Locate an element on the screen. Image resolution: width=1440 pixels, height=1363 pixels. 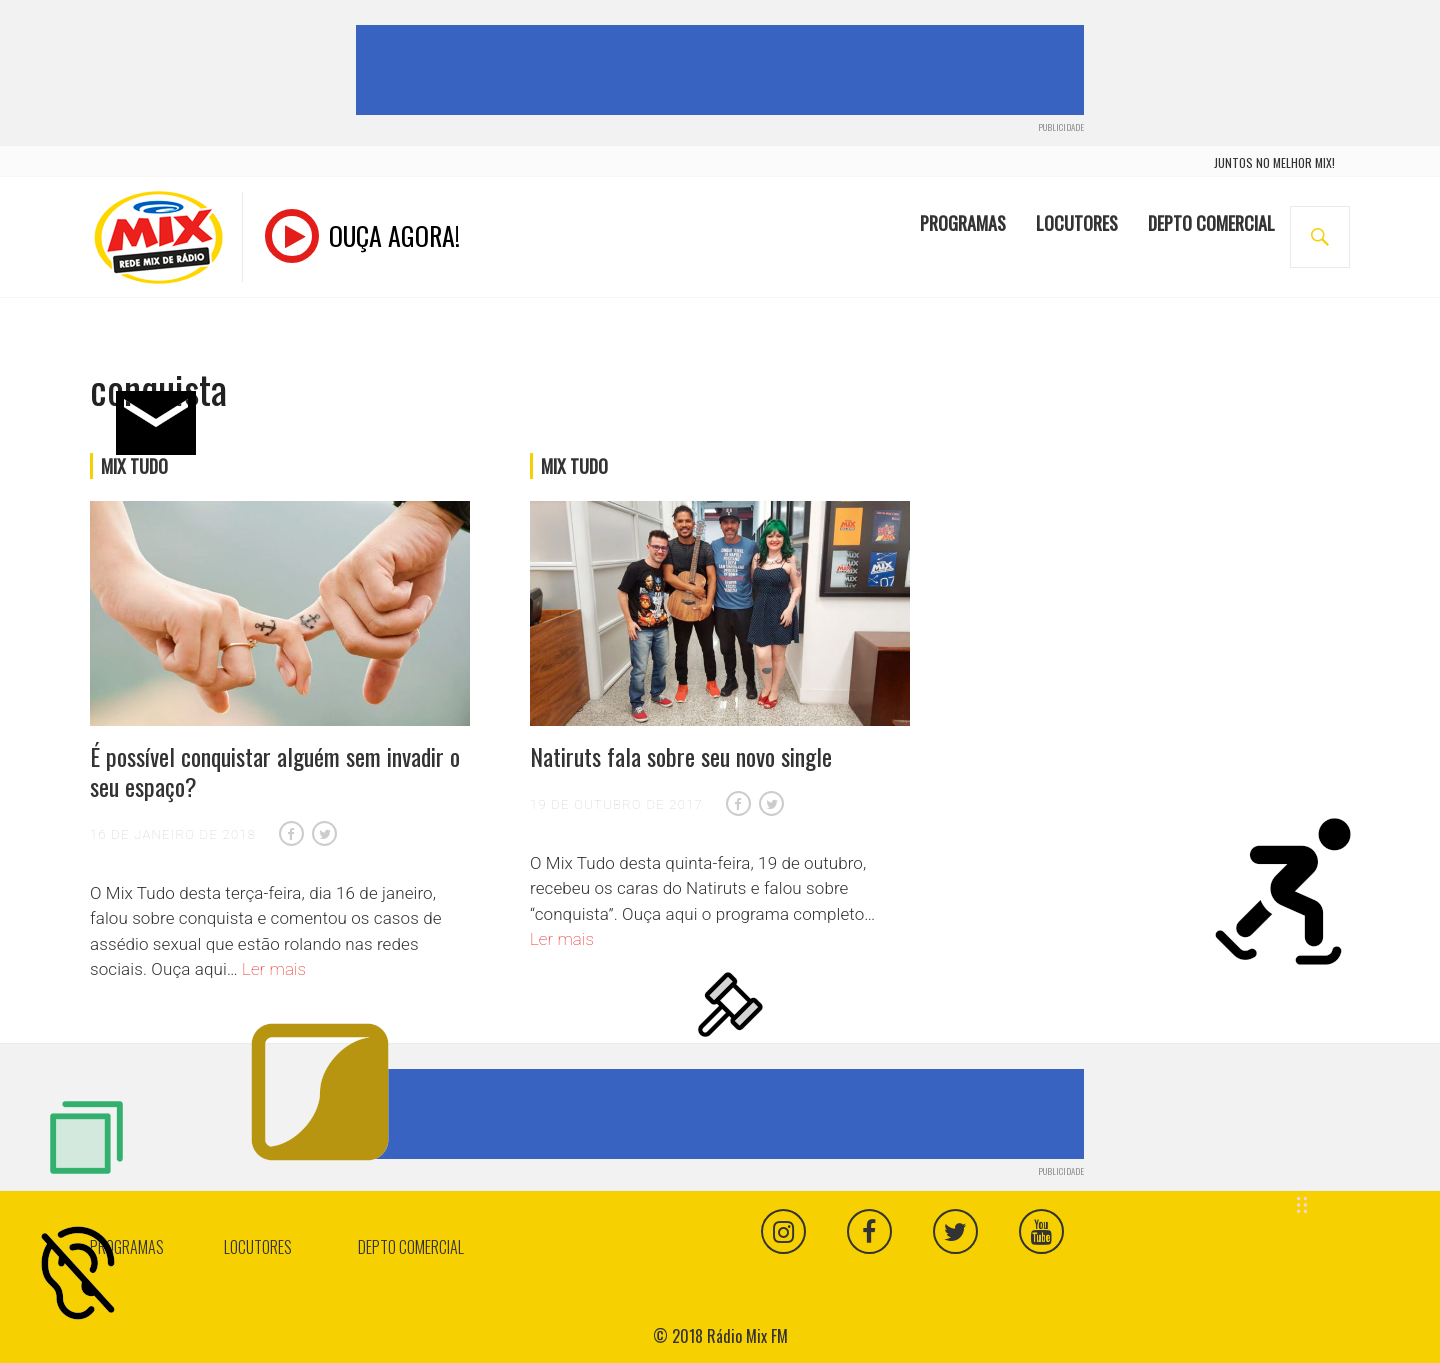
adjust display contrast settings is located at coordinates (320, 1092).